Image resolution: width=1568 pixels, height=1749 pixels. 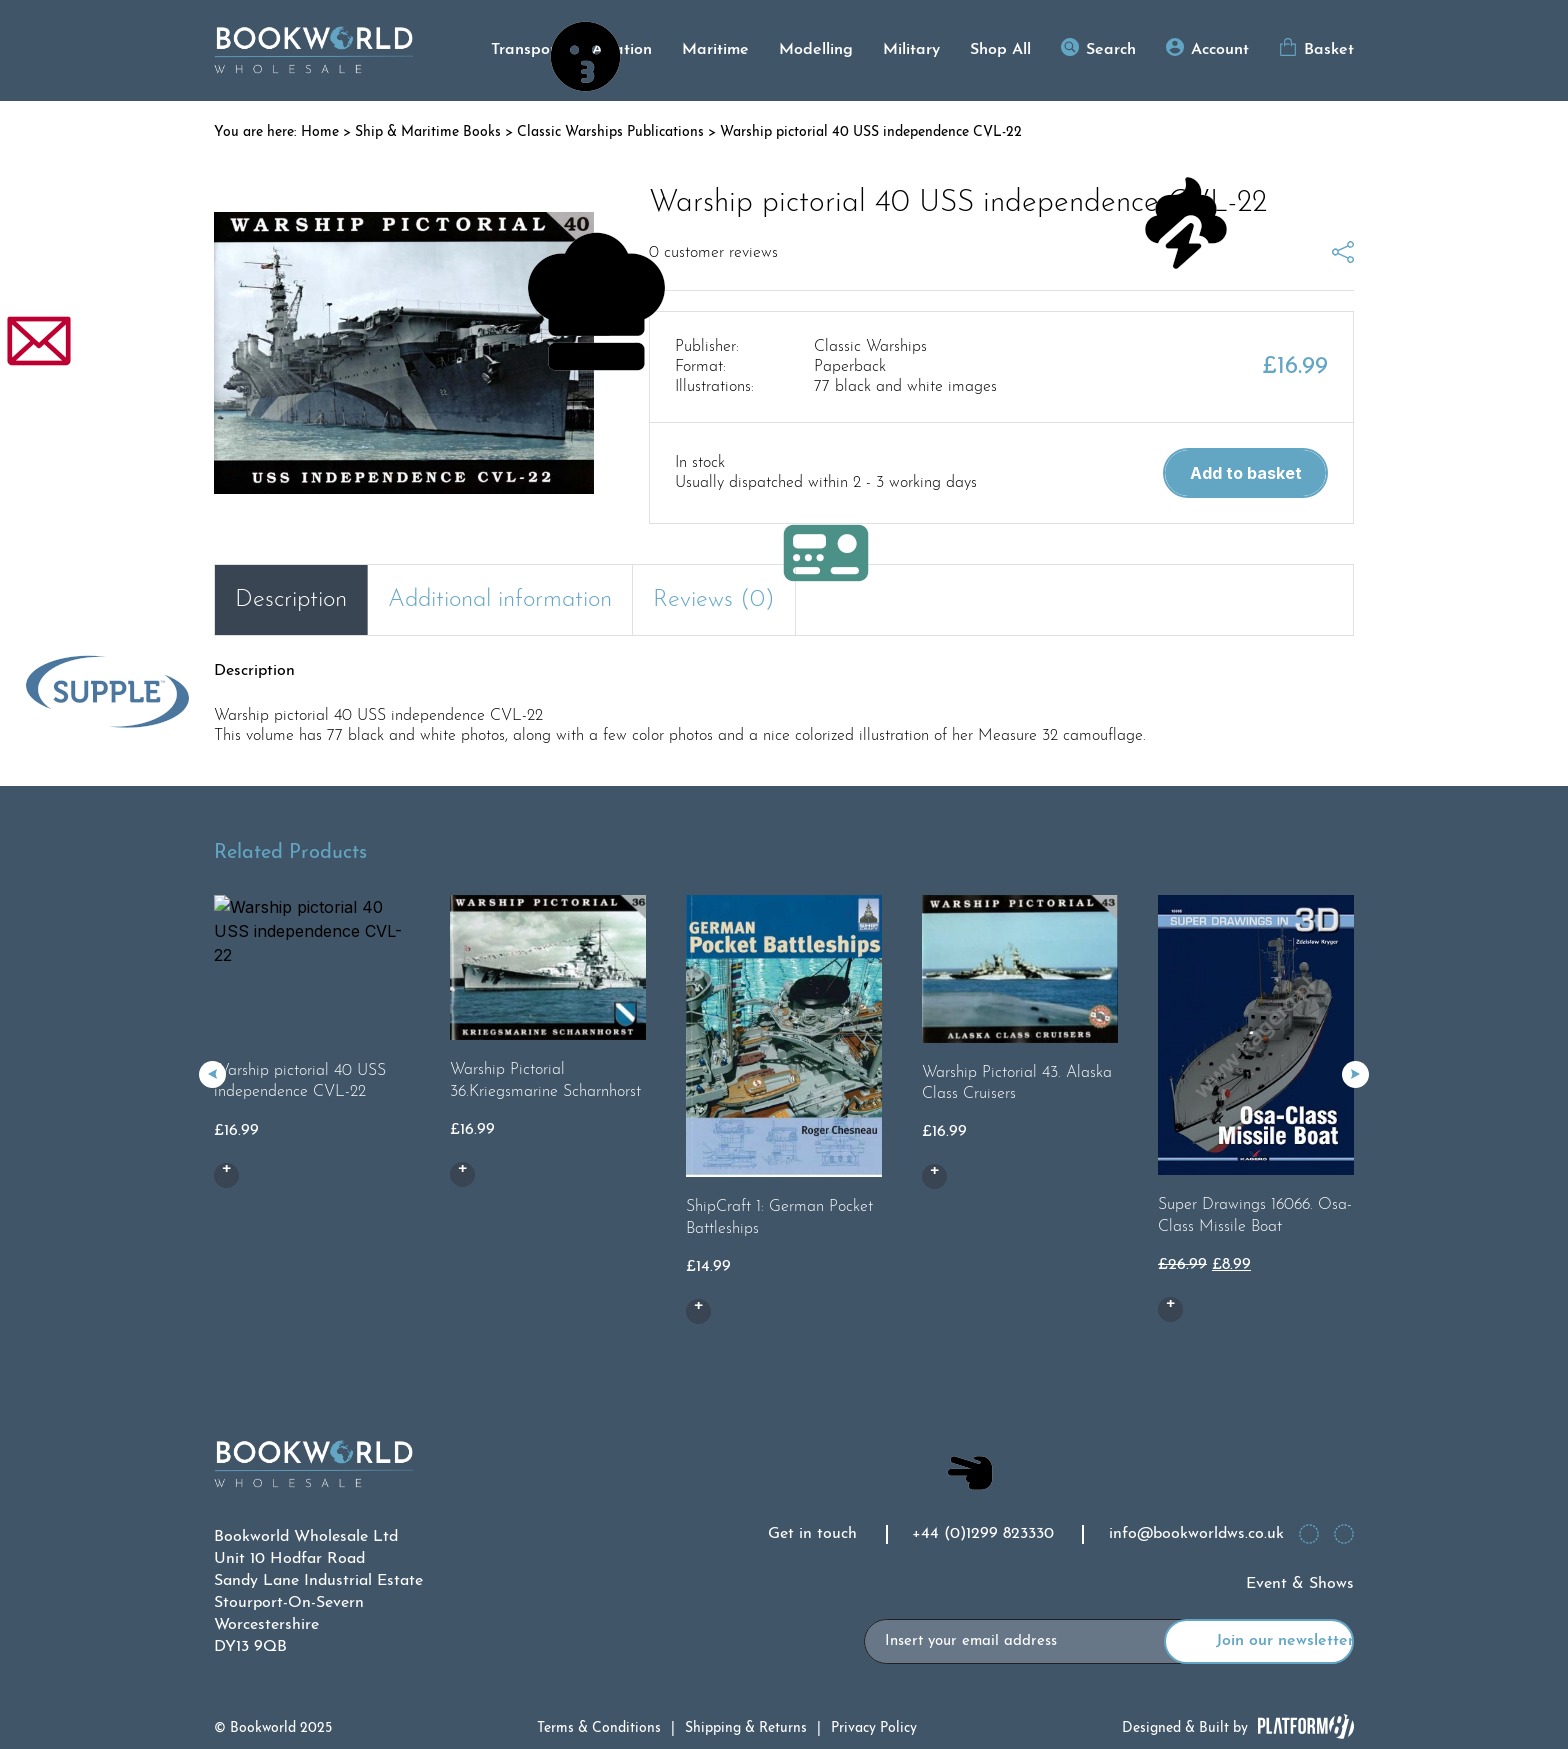 What do you see at coordinates (107, 696) in the screenshot?
I see `supple brand logo` at bounding box center [107, 696].